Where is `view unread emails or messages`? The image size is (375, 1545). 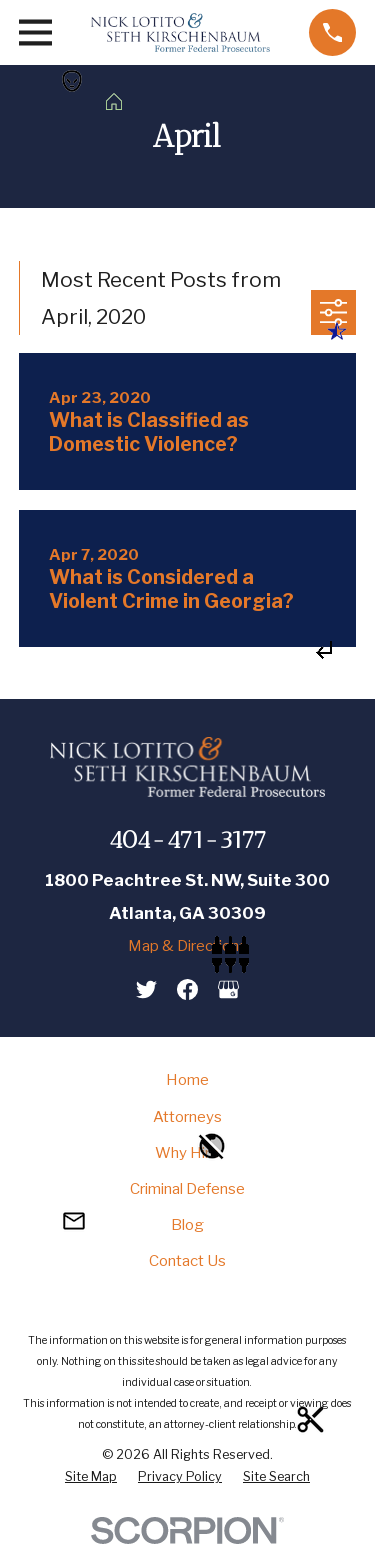 view unread emails or messages is located at coordinates (74, 1221).